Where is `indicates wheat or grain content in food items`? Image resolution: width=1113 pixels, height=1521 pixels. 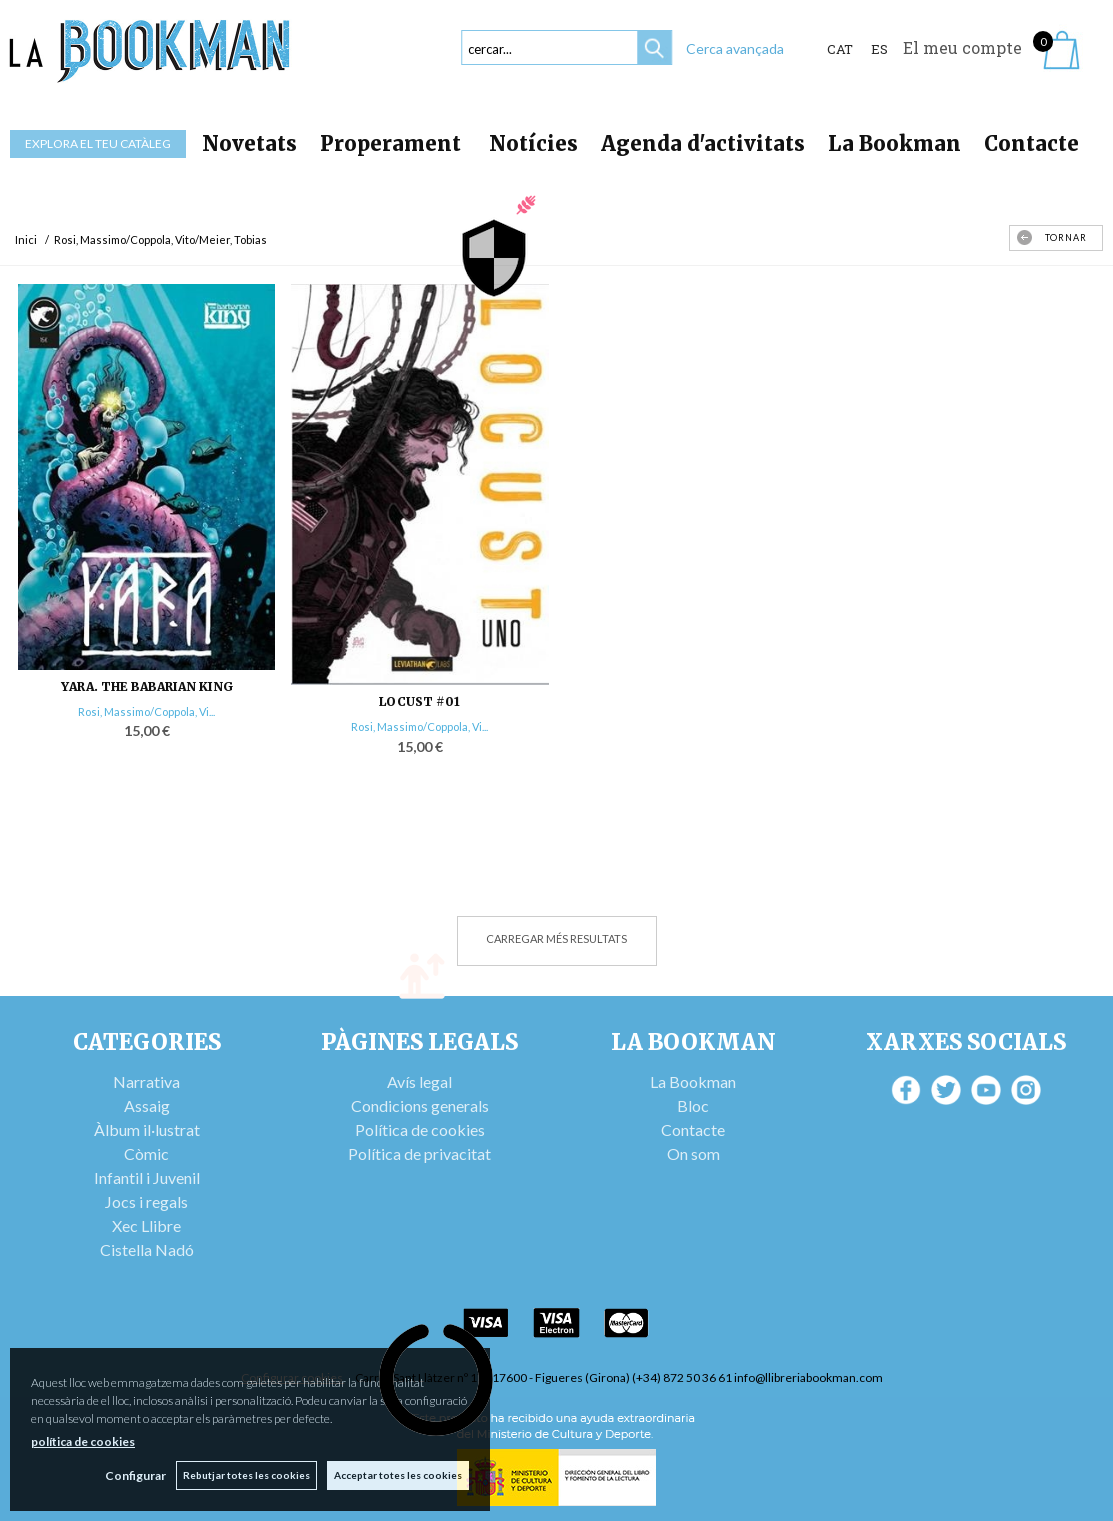 indicates wheat or grain content in food items is located at coordinates (526, 204).